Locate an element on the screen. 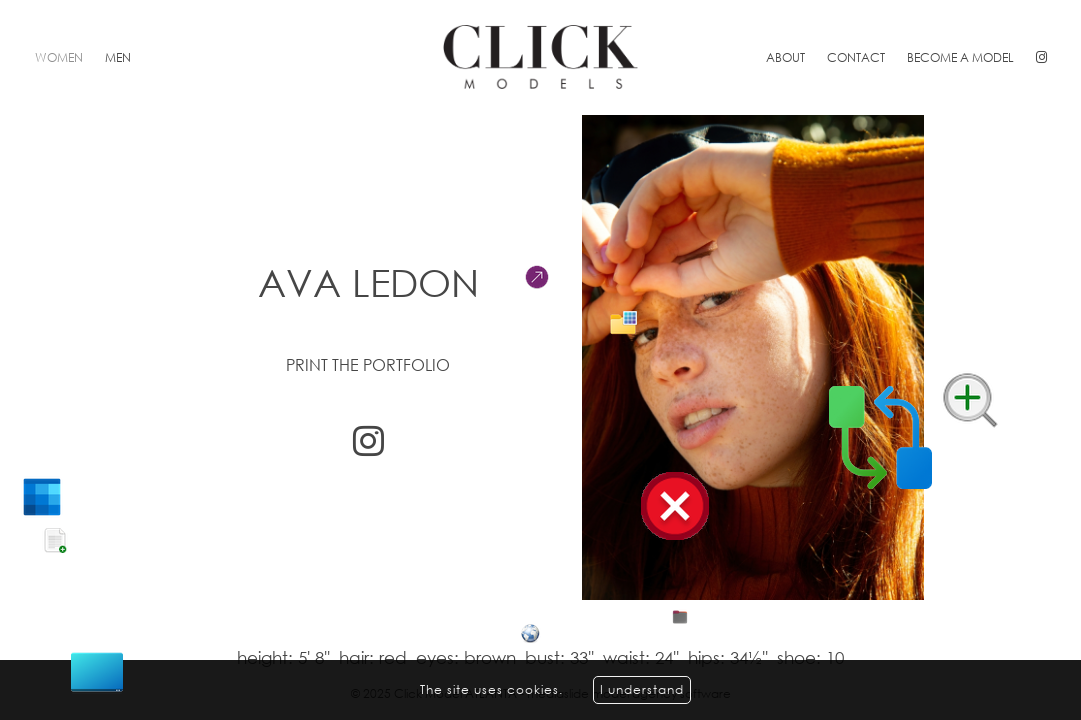 This screenshot has height=720, width=1081. zoom in on file or document is located at coordinates (970, 400).